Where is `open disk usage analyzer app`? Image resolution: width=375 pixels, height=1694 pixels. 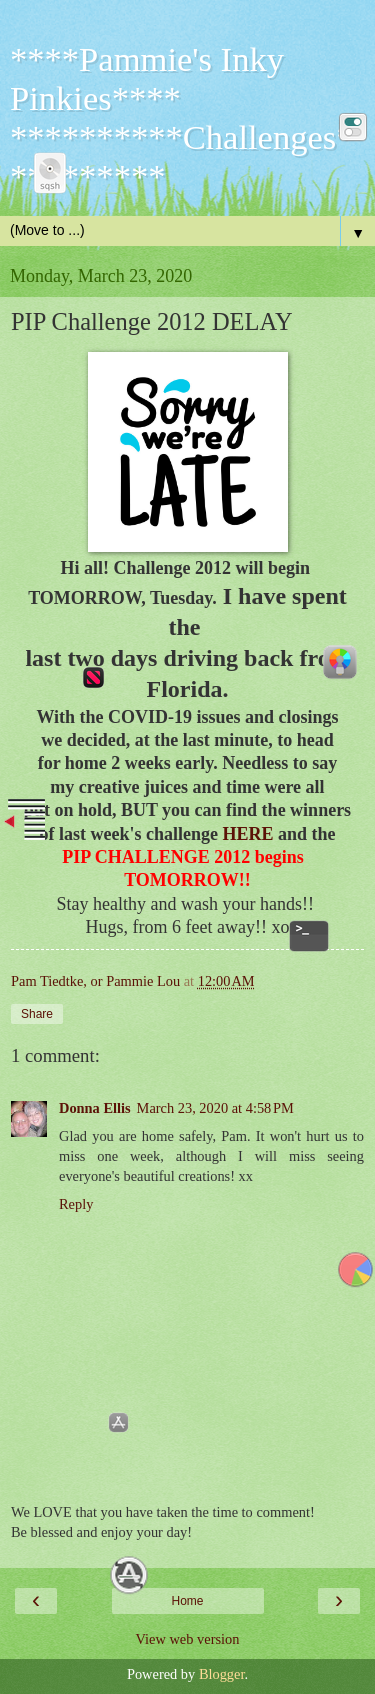 open disk usage analyzer app is located at coordinates (355, 1269).